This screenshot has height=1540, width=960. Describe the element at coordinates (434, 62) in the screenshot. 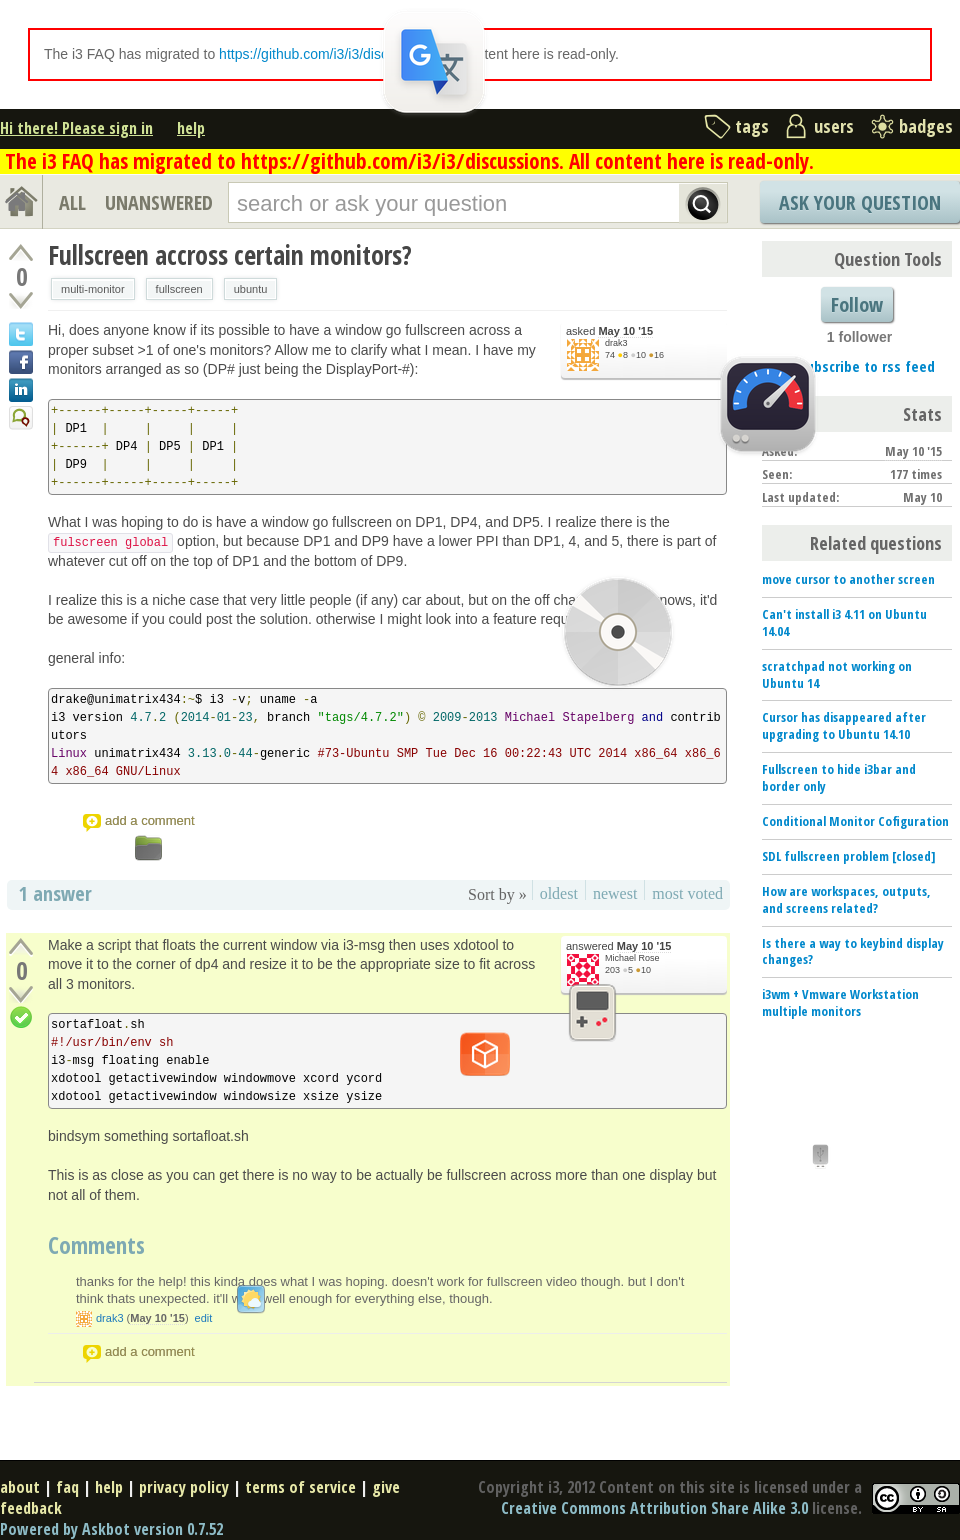

I see `open google translate app` at that location.